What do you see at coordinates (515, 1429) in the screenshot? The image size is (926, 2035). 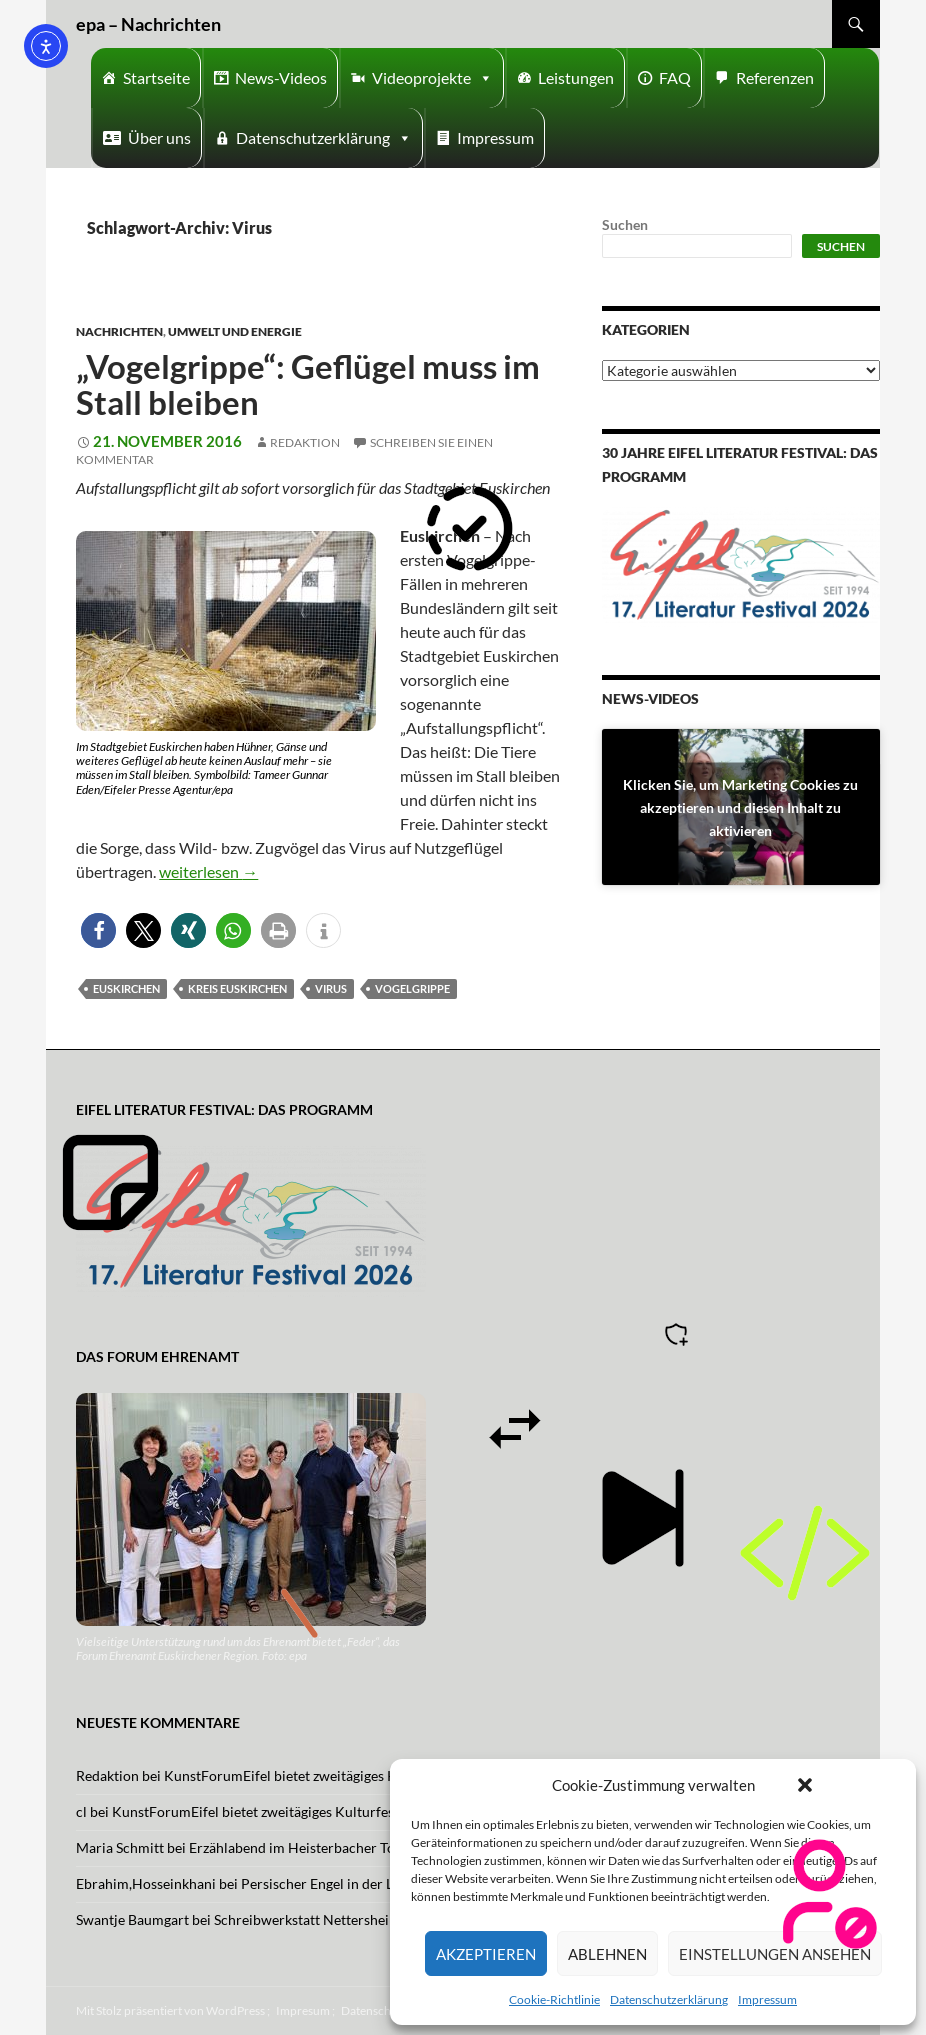 I see `swap or exchange items` at bounding box center [515, 1429].